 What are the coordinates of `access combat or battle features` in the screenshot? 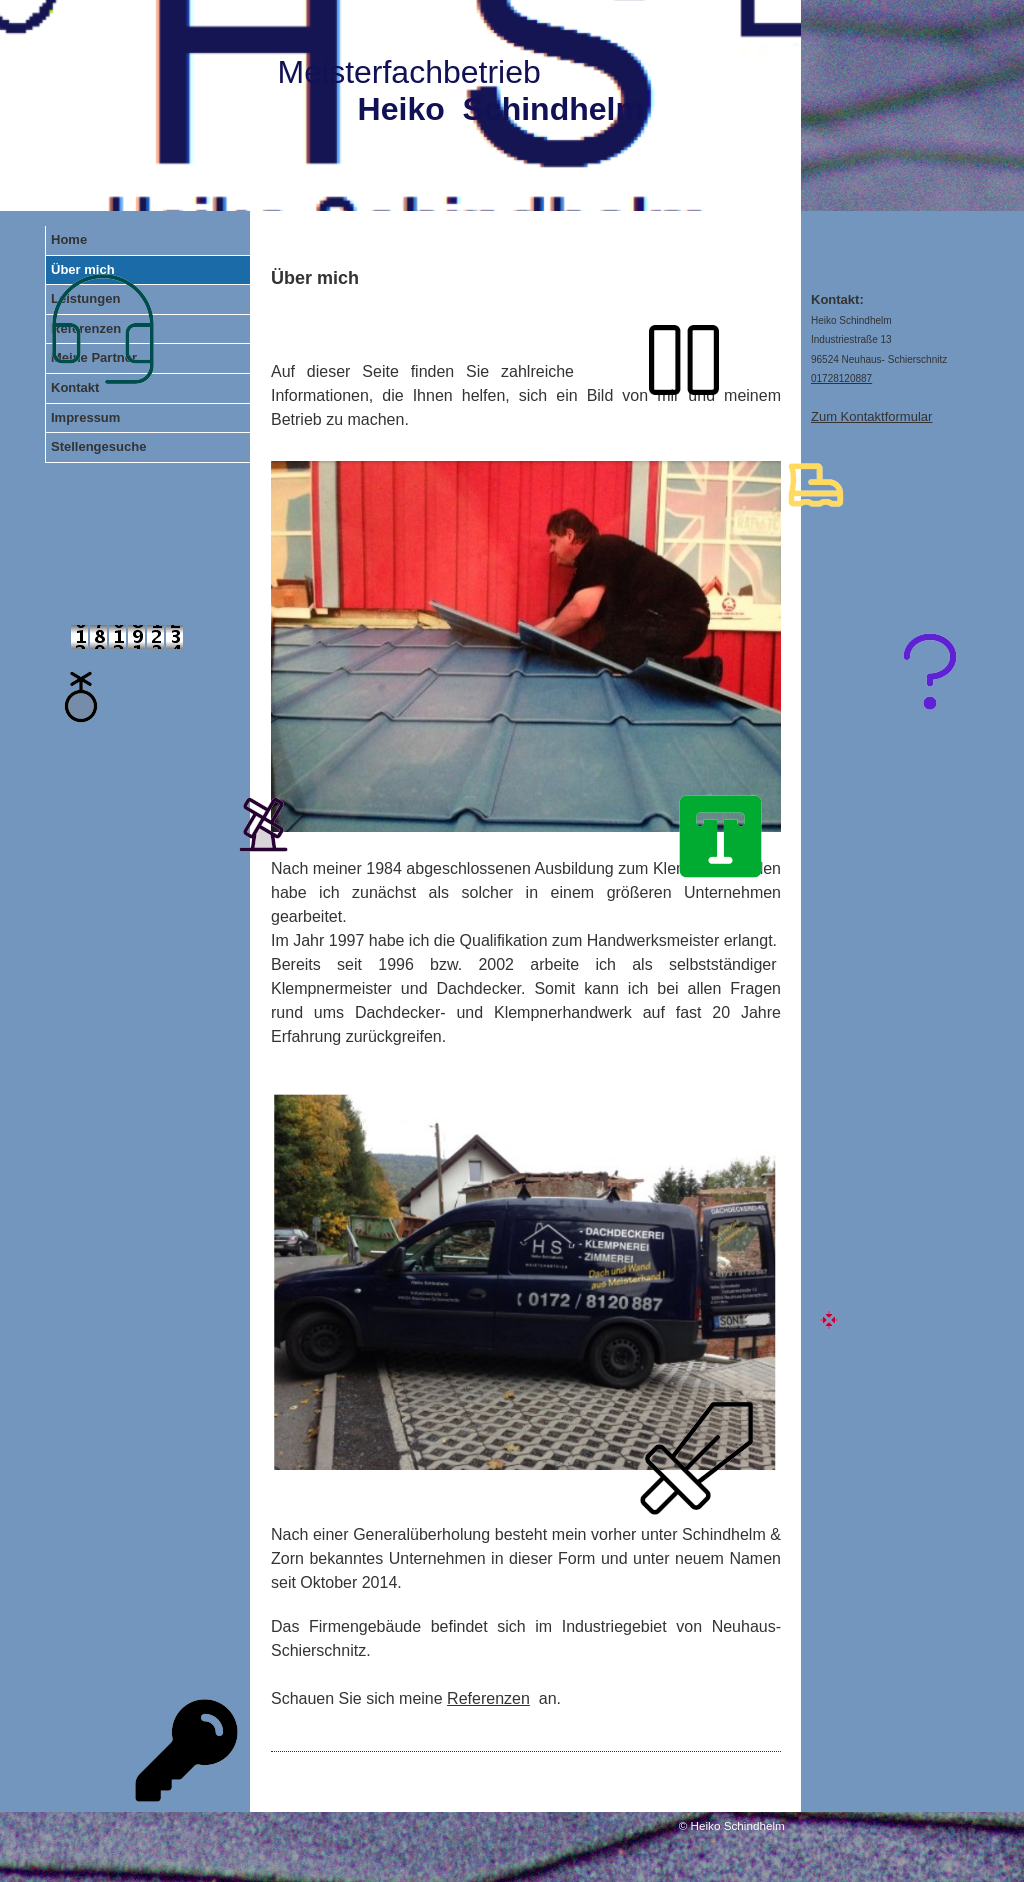 It's located at (699, 1456).